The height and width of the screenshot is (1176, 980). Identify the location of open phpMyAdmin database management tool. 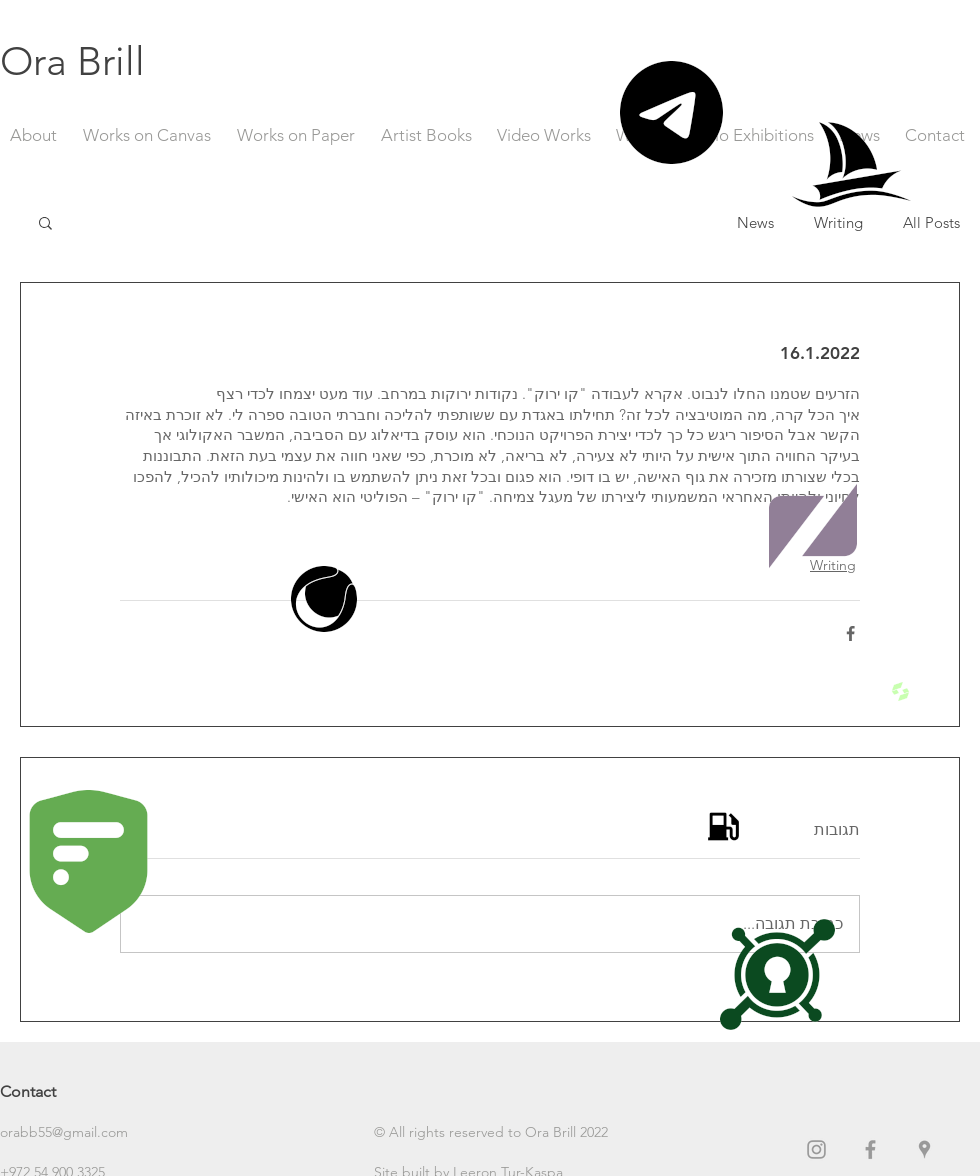
(851, 164).